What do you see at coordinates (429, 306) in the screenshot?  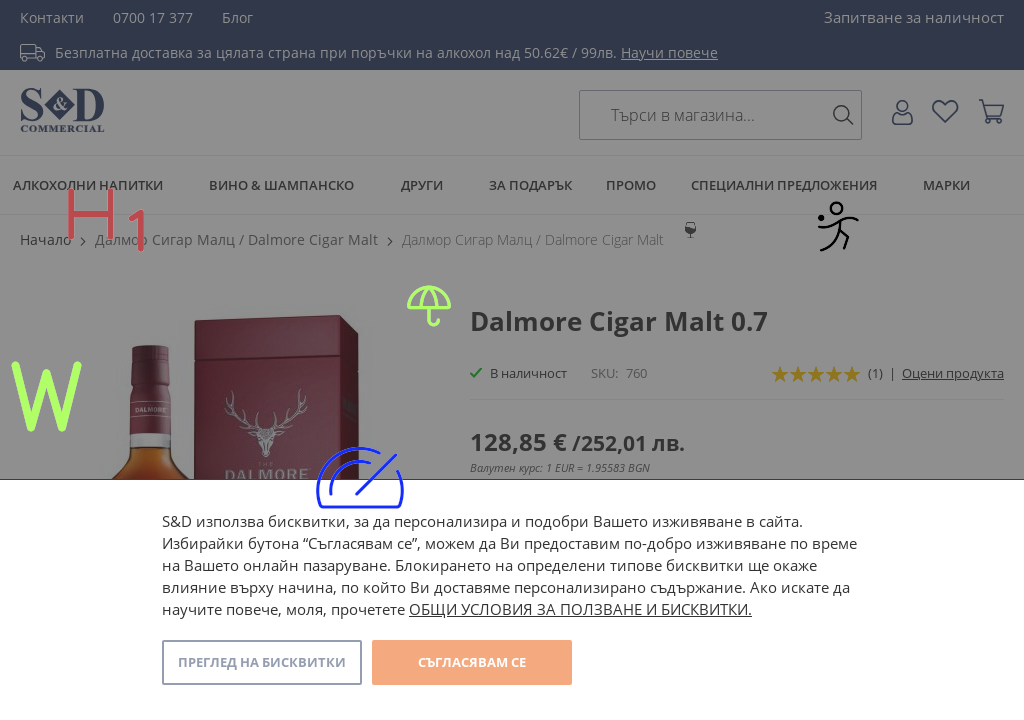 I see `view weather protection or rain forecast` at bounding box center [429, 306].